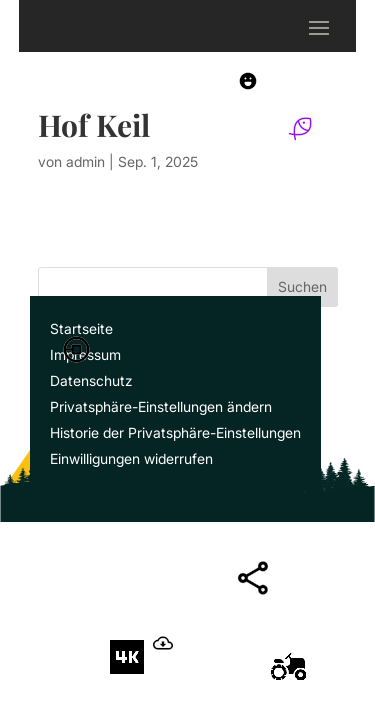 The width and height of the screenshot is (375, 720). What do you see at coordinates (127, 657) in the screenshot?
I see `indicates 4K resolution video quality` at bounding box center [127, 657].